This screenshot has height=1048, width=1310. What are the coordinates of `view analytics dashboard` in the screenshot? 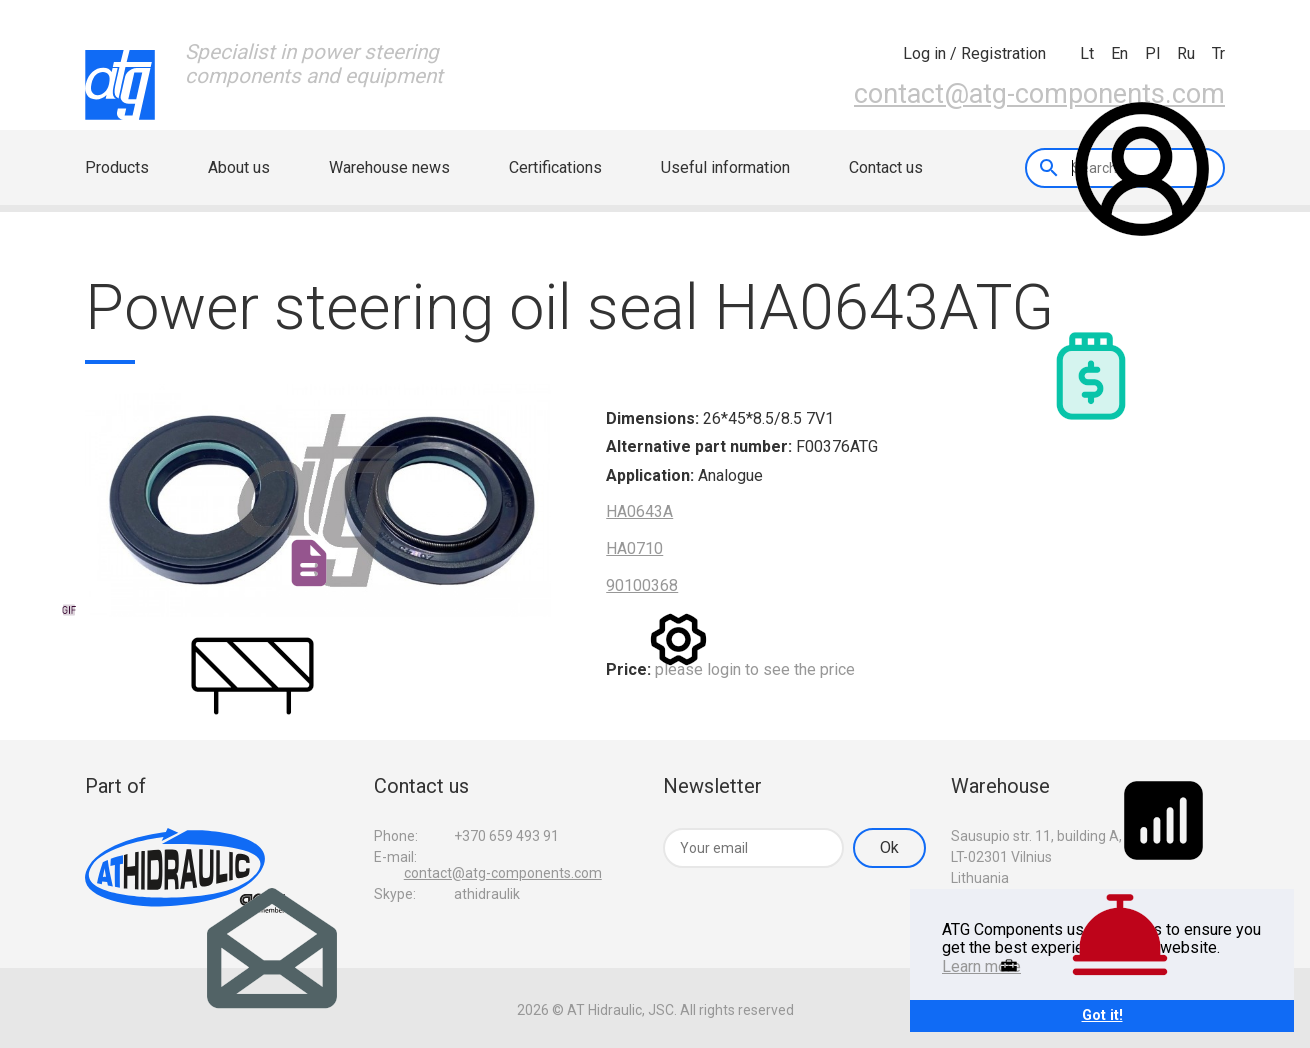 It's located at (1163, 820).